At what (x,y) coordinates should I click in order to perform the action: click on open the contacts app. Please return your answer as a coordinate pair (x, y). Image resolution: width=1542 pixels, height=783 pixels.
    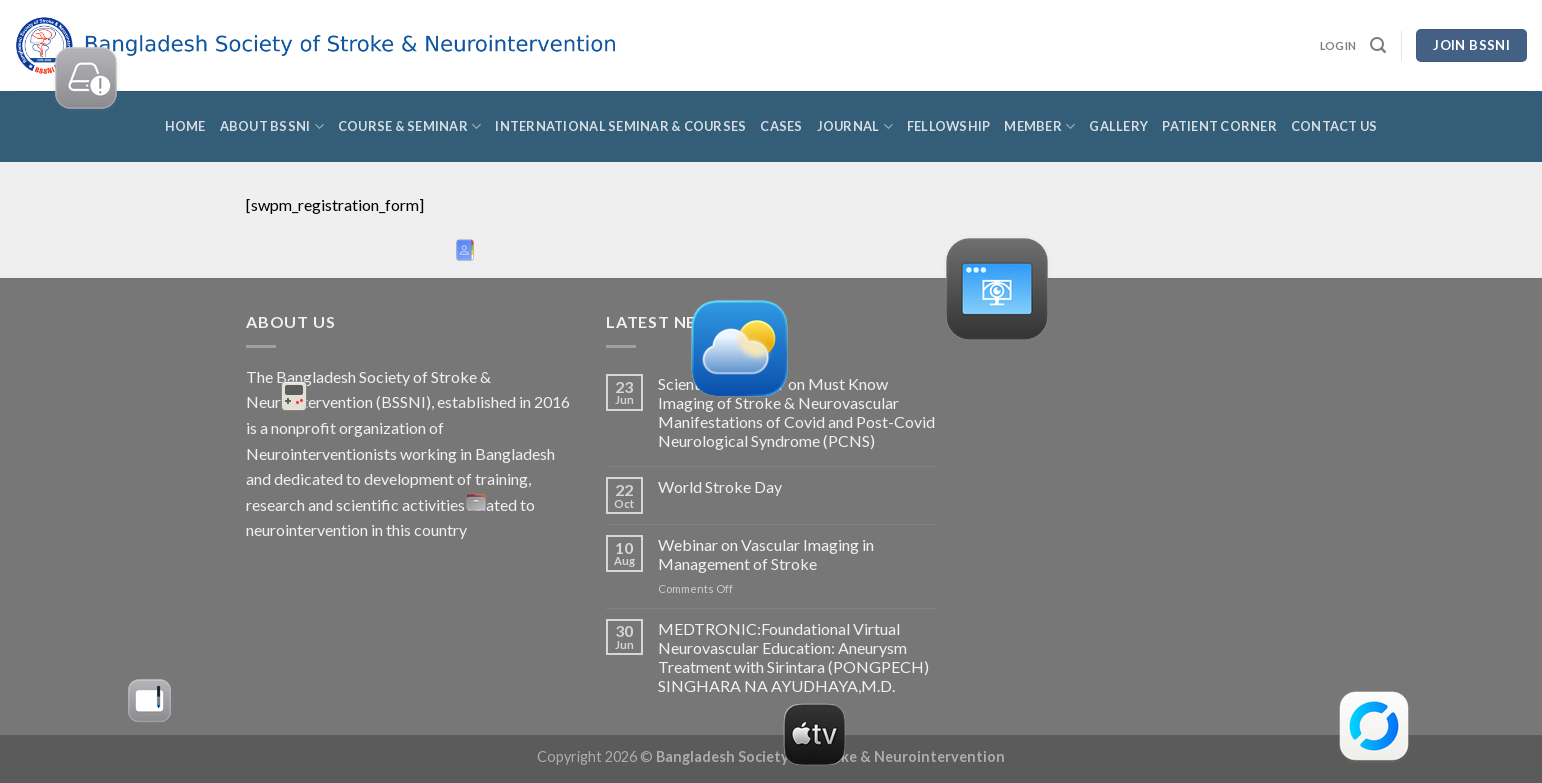
    Looking at the image, I should click on (465, 250).